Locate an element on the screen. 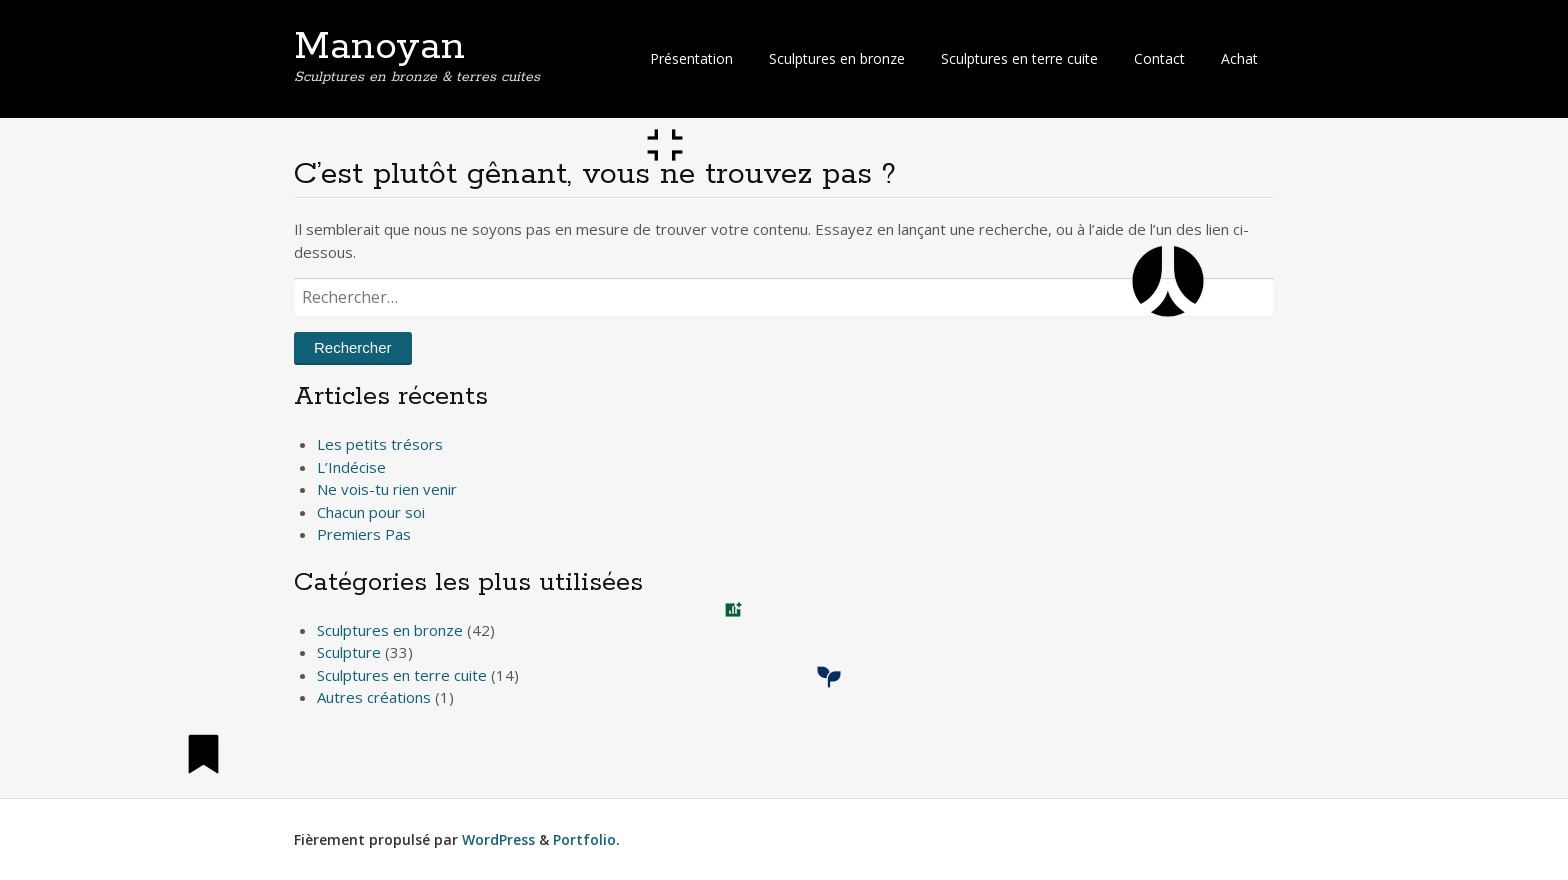  renren social network logo is located at coordinates (1168, 281).